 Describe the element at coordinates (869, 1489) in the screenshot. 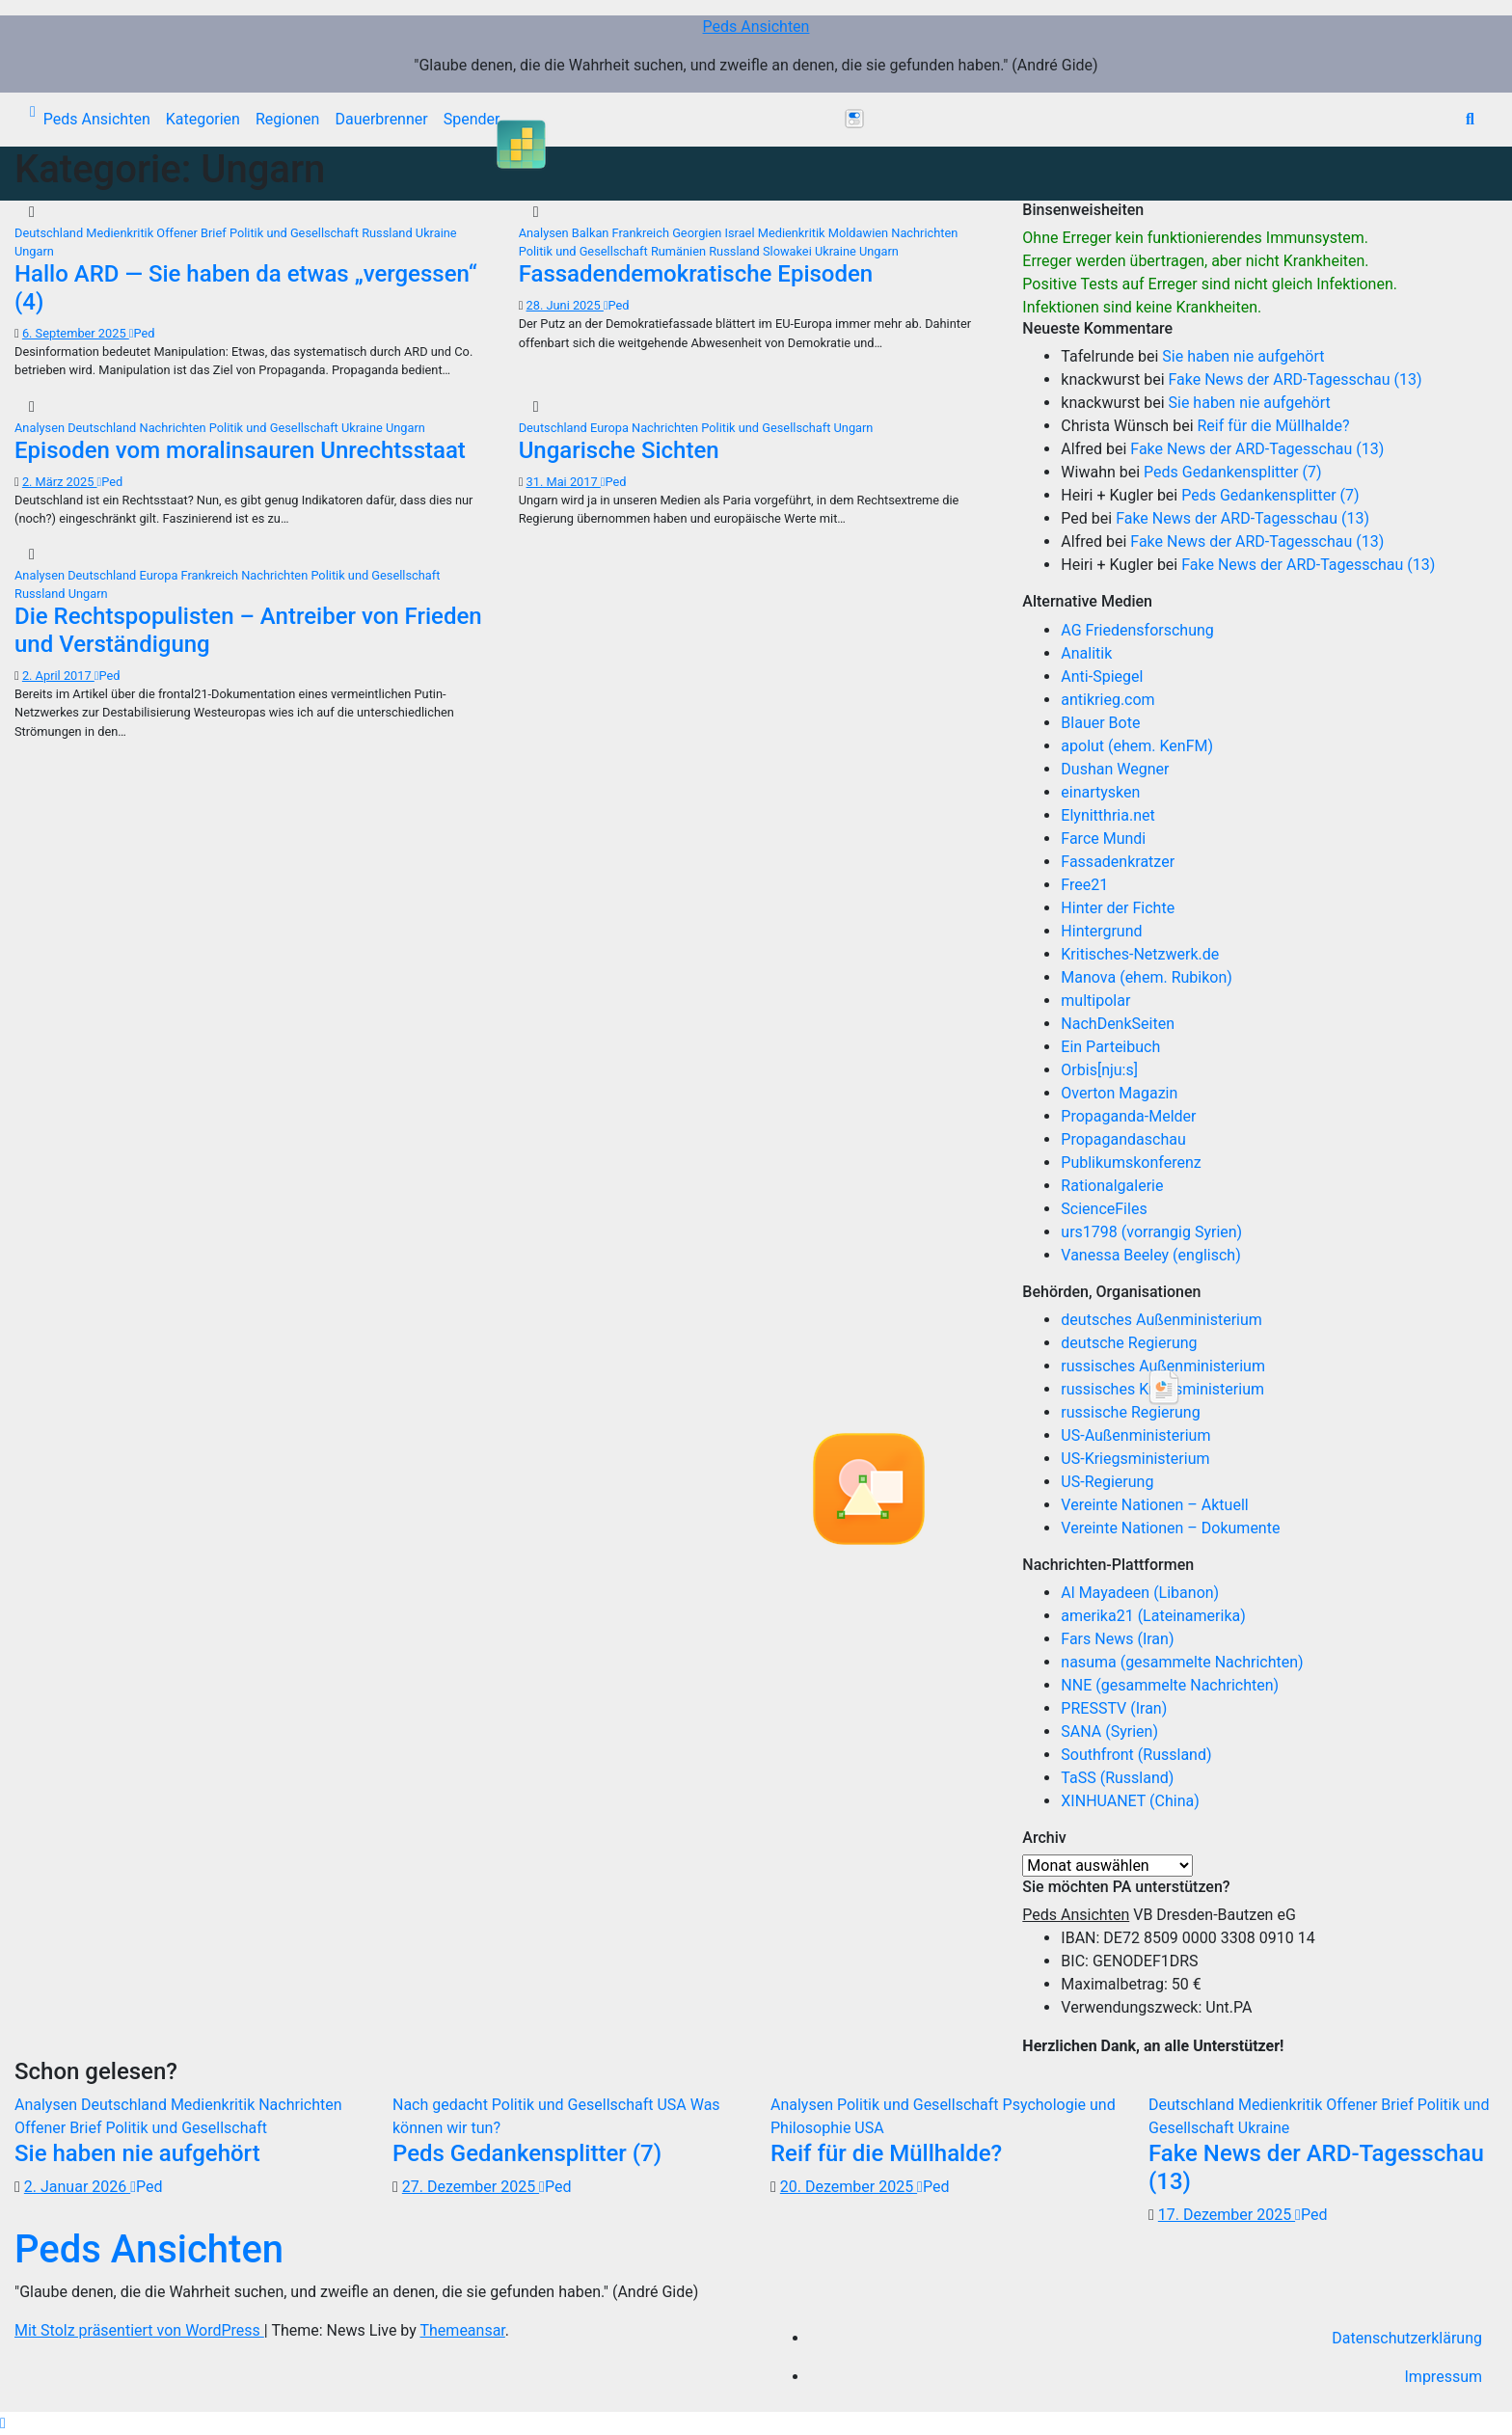

I see `open LibreOffice Draw application` at that location.